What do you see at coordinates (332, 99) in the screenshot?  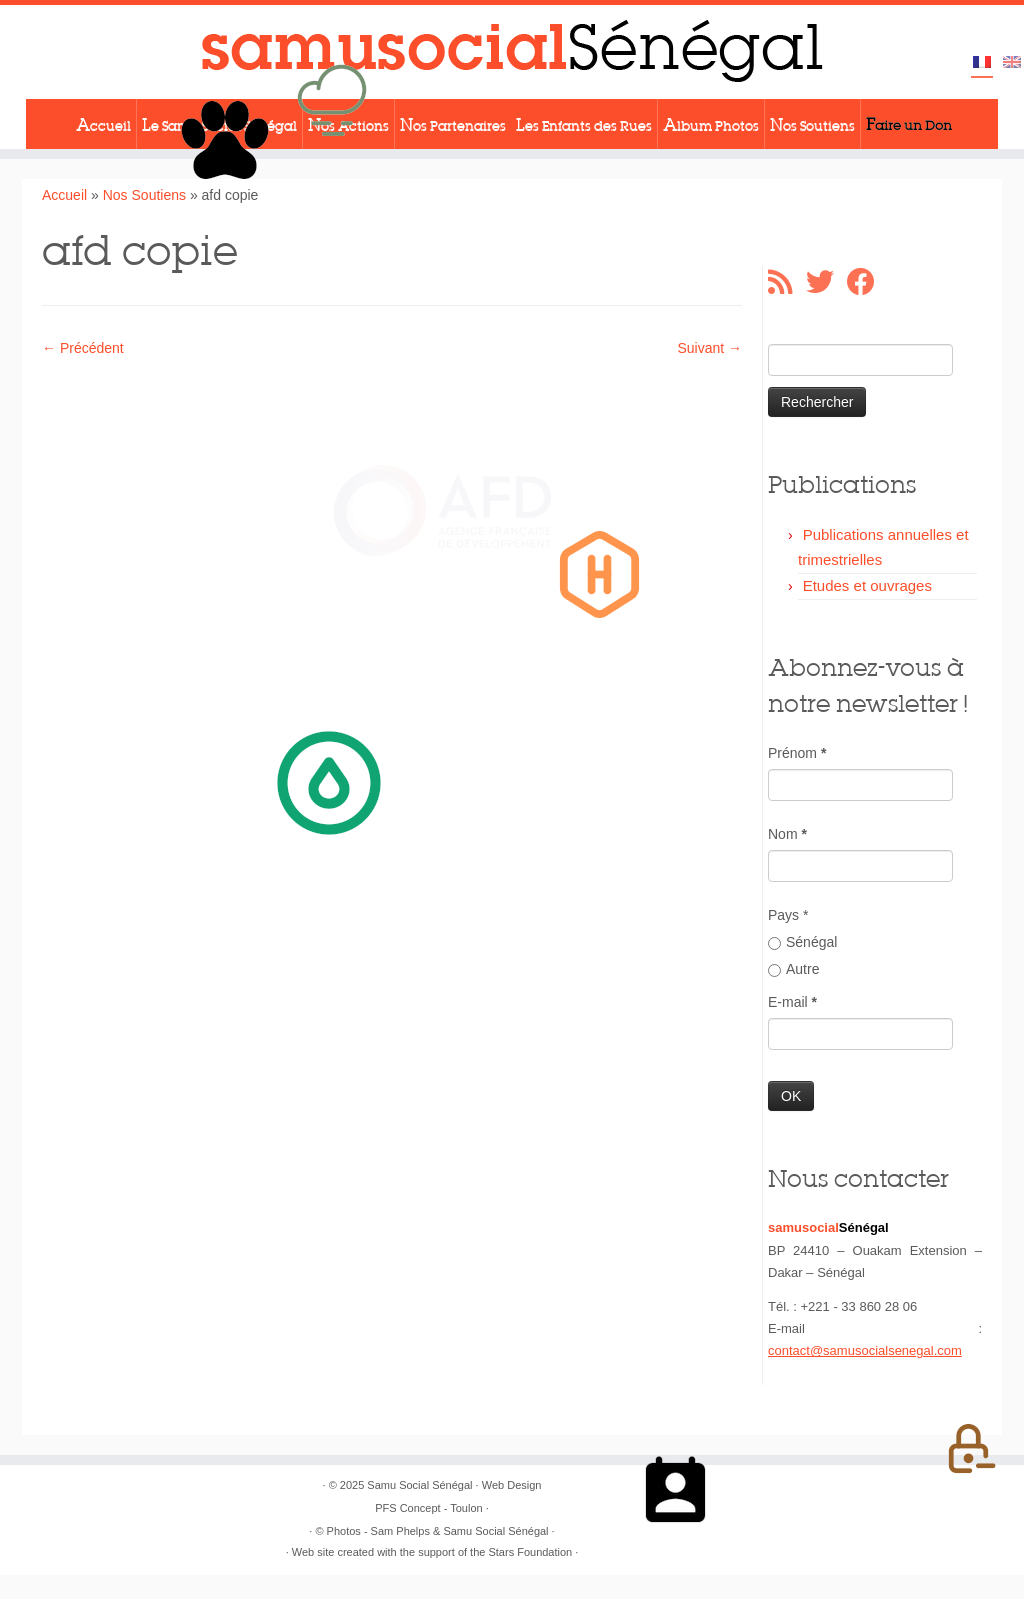 I see `indicates foggy weather conditions` at bounding box center [332, 99].